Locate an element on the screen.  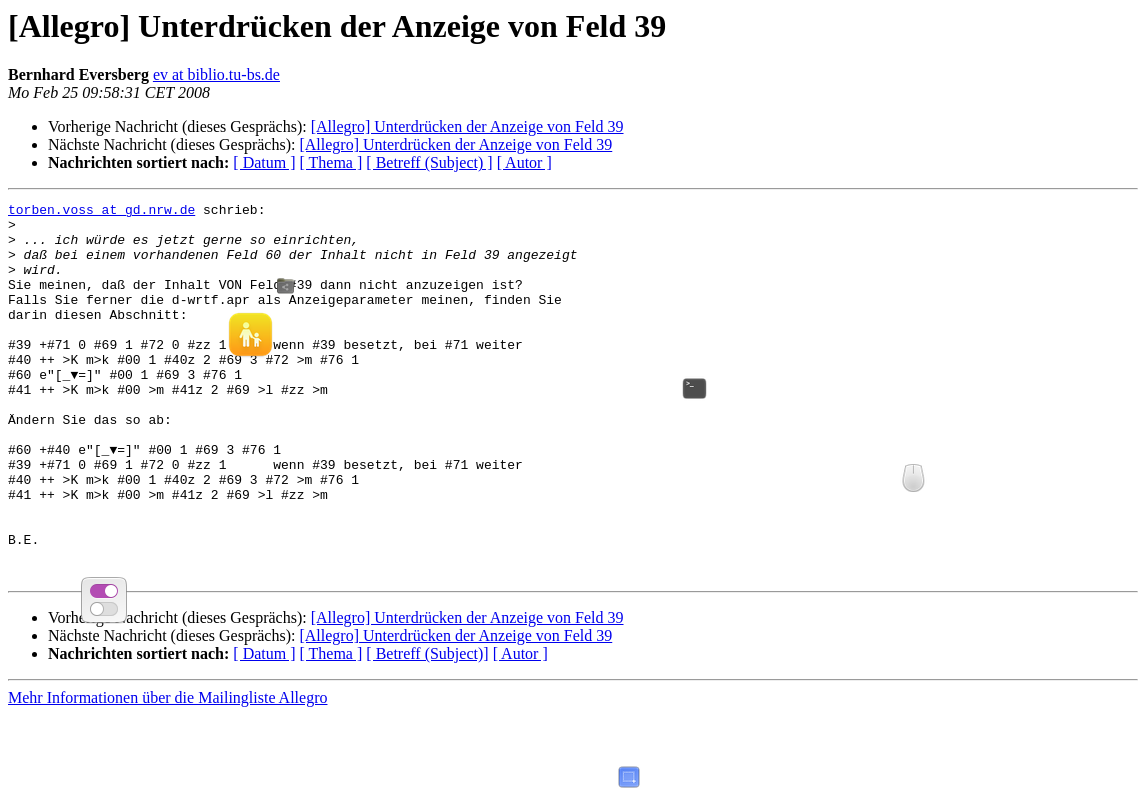
open unity tweak tool settings is located at coordinates (104, 600).